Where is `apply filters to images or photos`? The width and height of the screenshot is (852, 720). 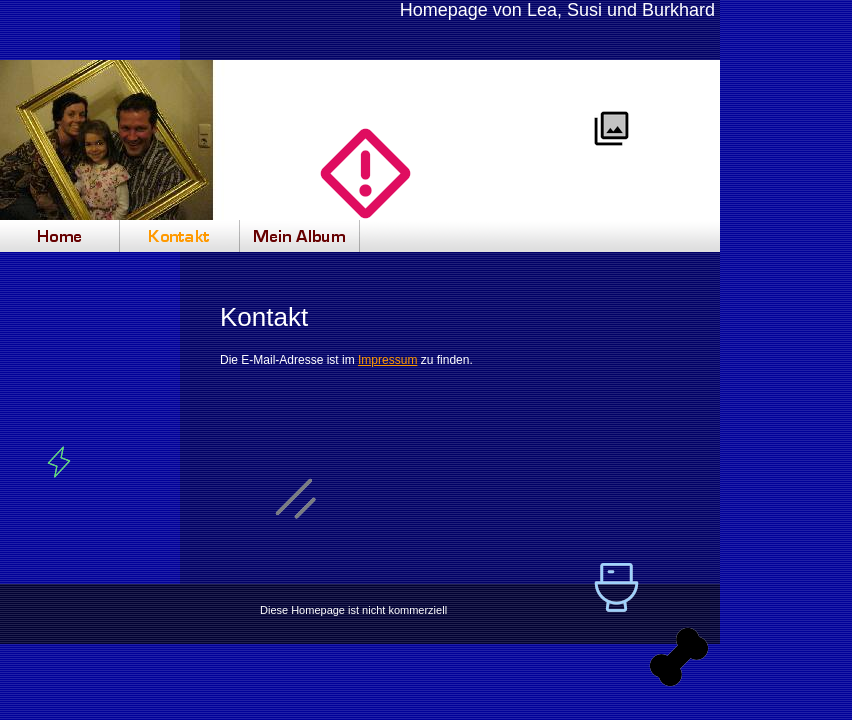 apply filters to images or photos is located at coordinates (611, 128).